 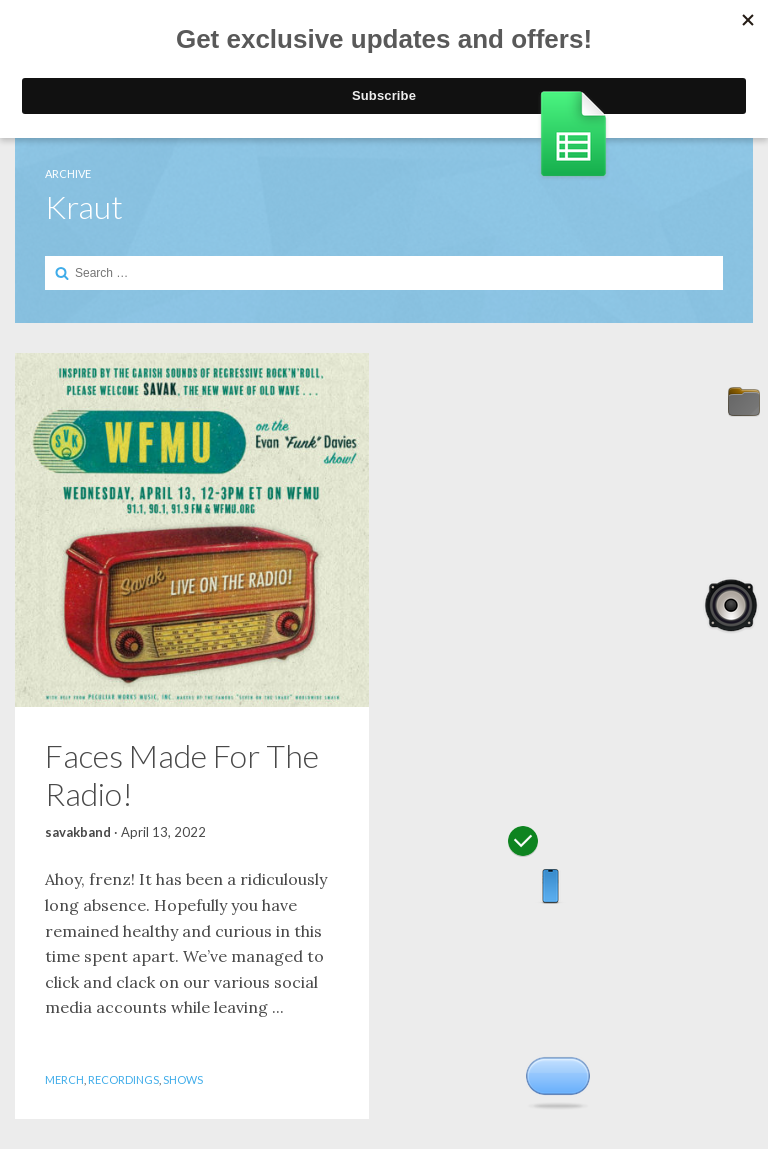 What do you see at coordinates (744, 401) in the screenshot?
I see `open folder to view contents` at bounding box center [744, 401].